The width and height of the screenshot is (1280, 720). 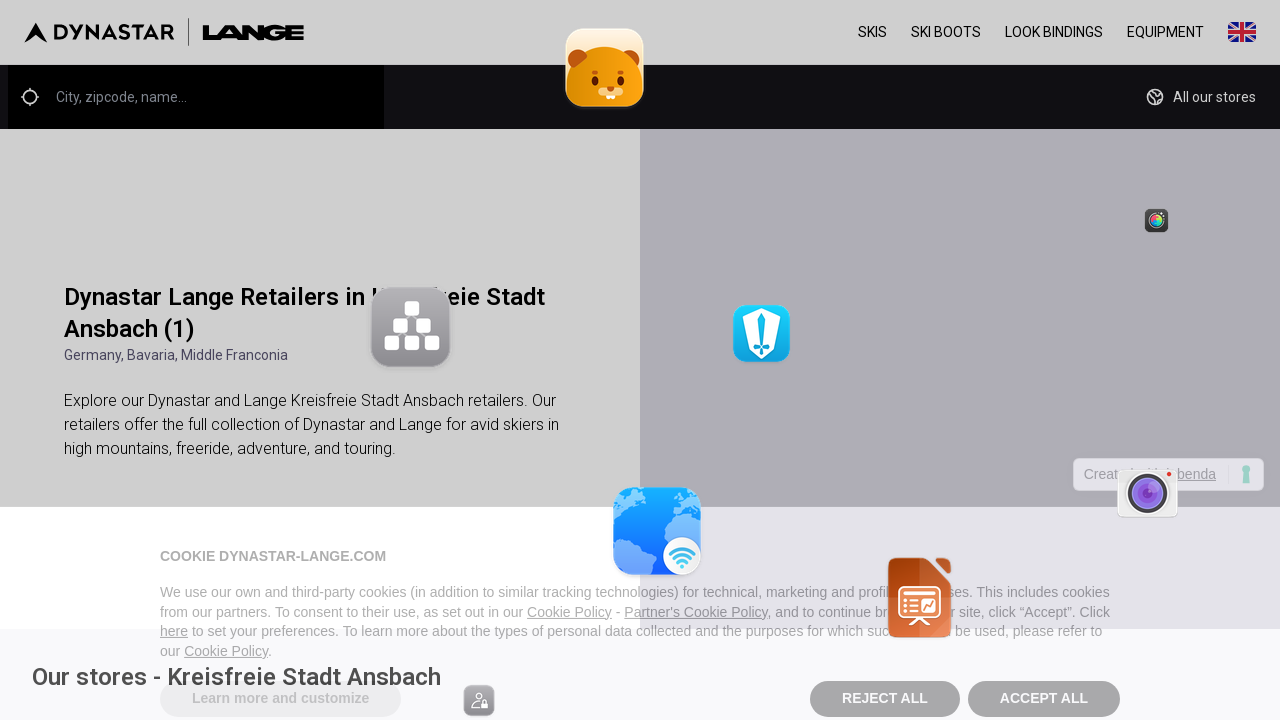 I want to click on open libreoffice impress presentation software, so click(x=919, y=597).